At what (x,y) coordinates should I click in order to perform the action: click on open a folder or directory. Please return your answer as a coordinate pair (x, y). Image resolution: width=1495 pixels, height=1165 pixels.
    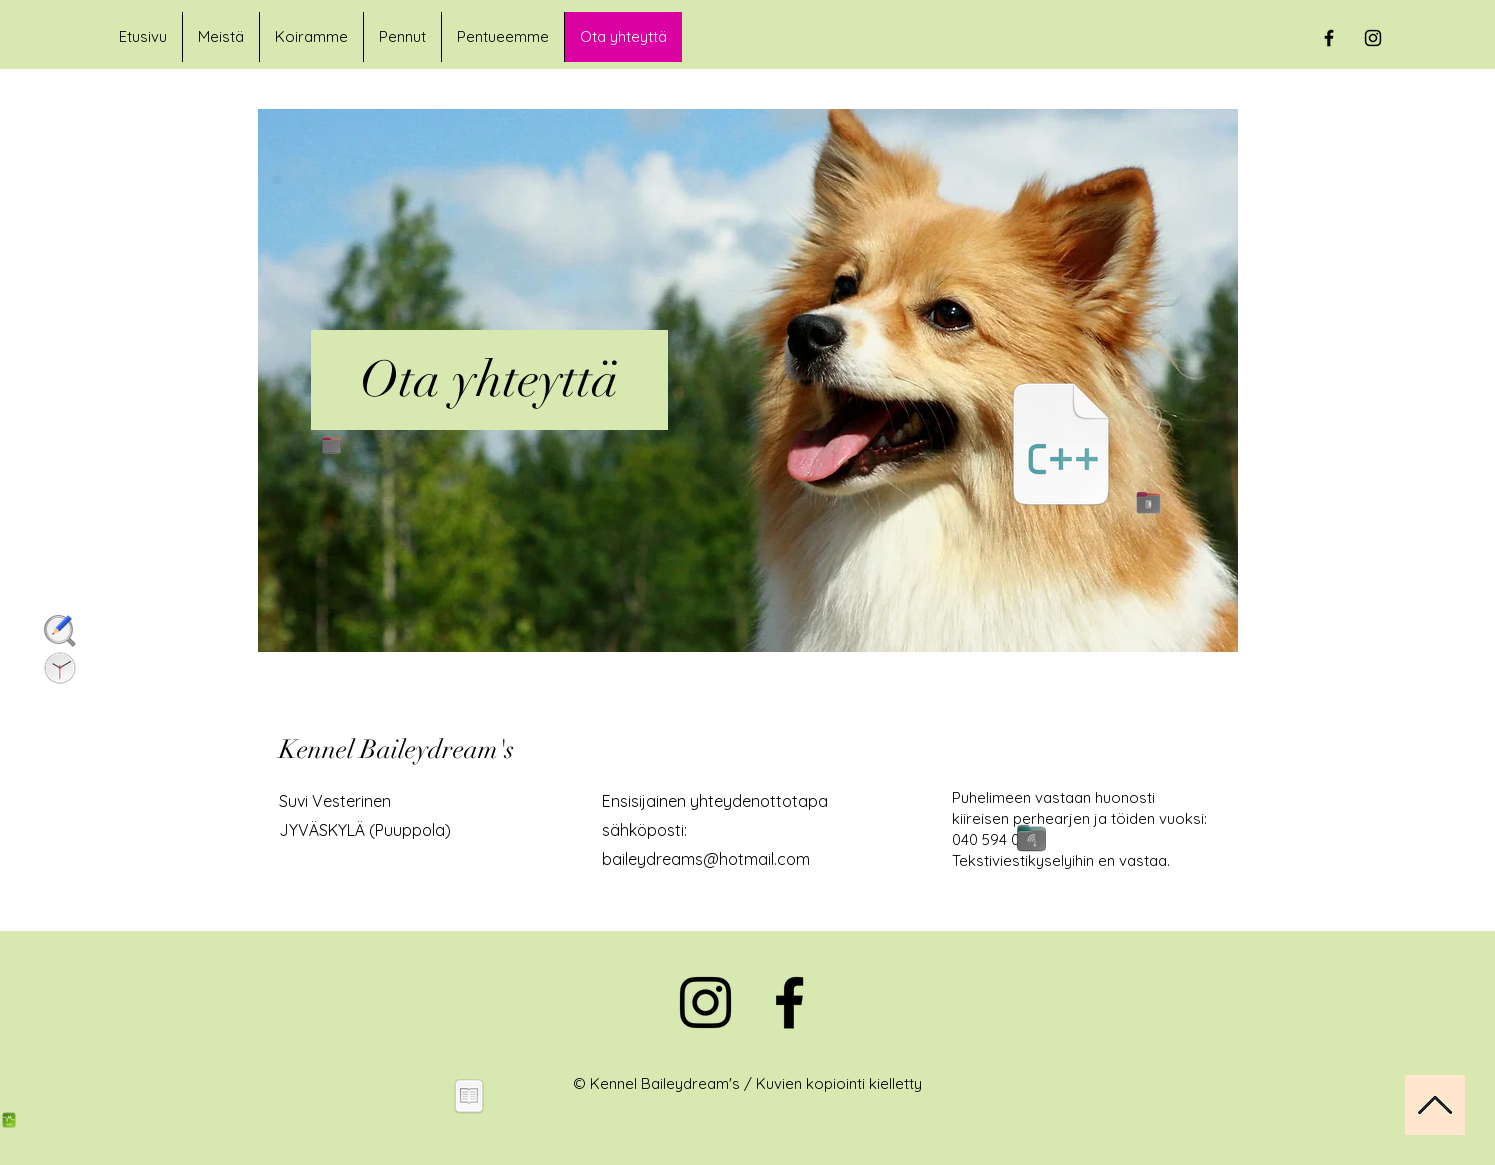
    Looking at the image, I should click on (331, 444).